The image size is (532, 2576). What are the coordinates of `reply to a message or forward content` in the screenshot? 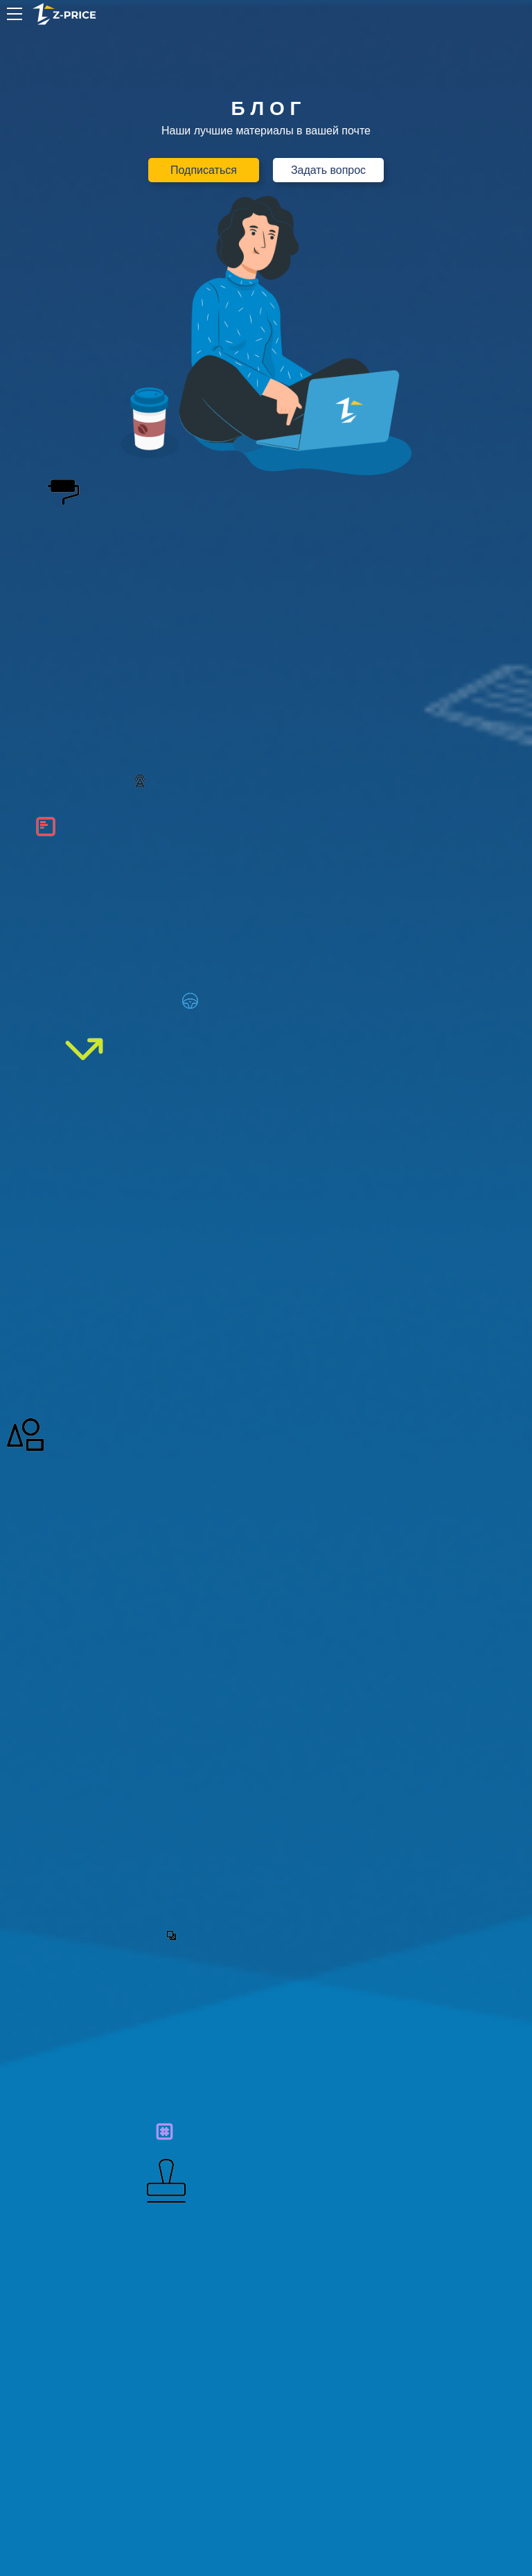 It's located at (84, 1048).